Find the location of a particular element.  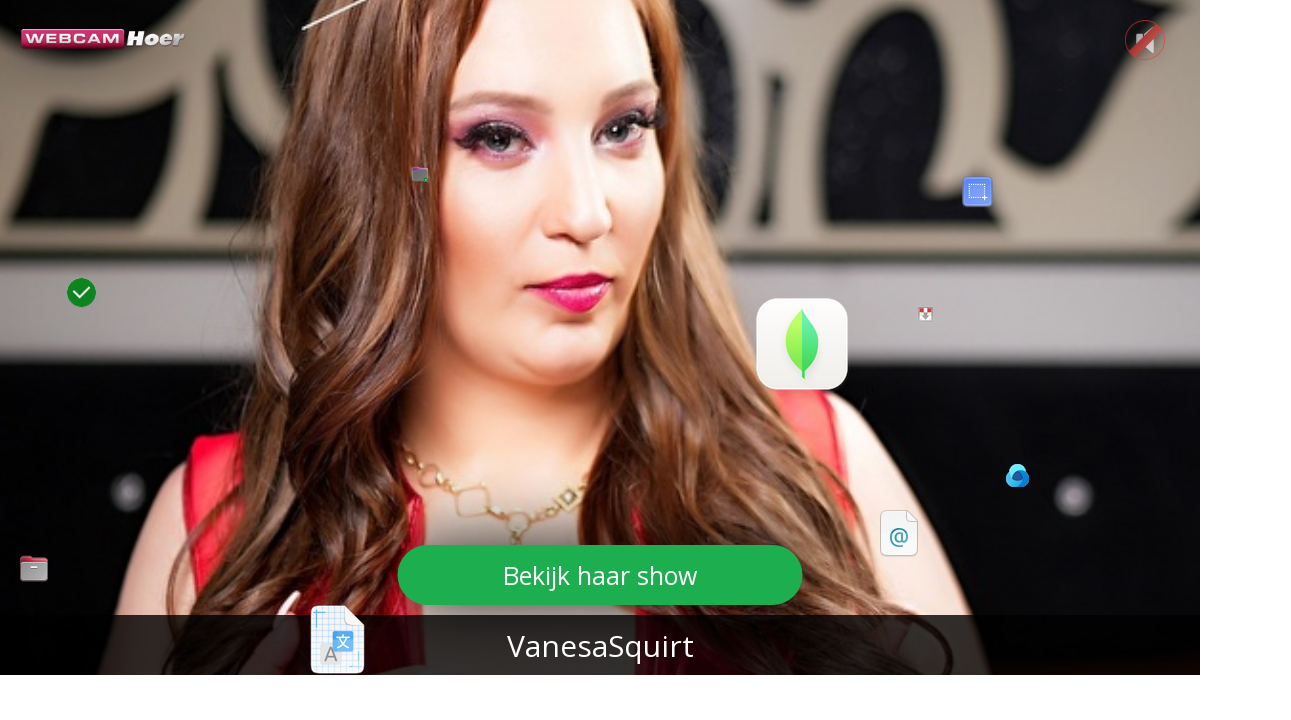

create a new folder is located at coordinates (420, 174).